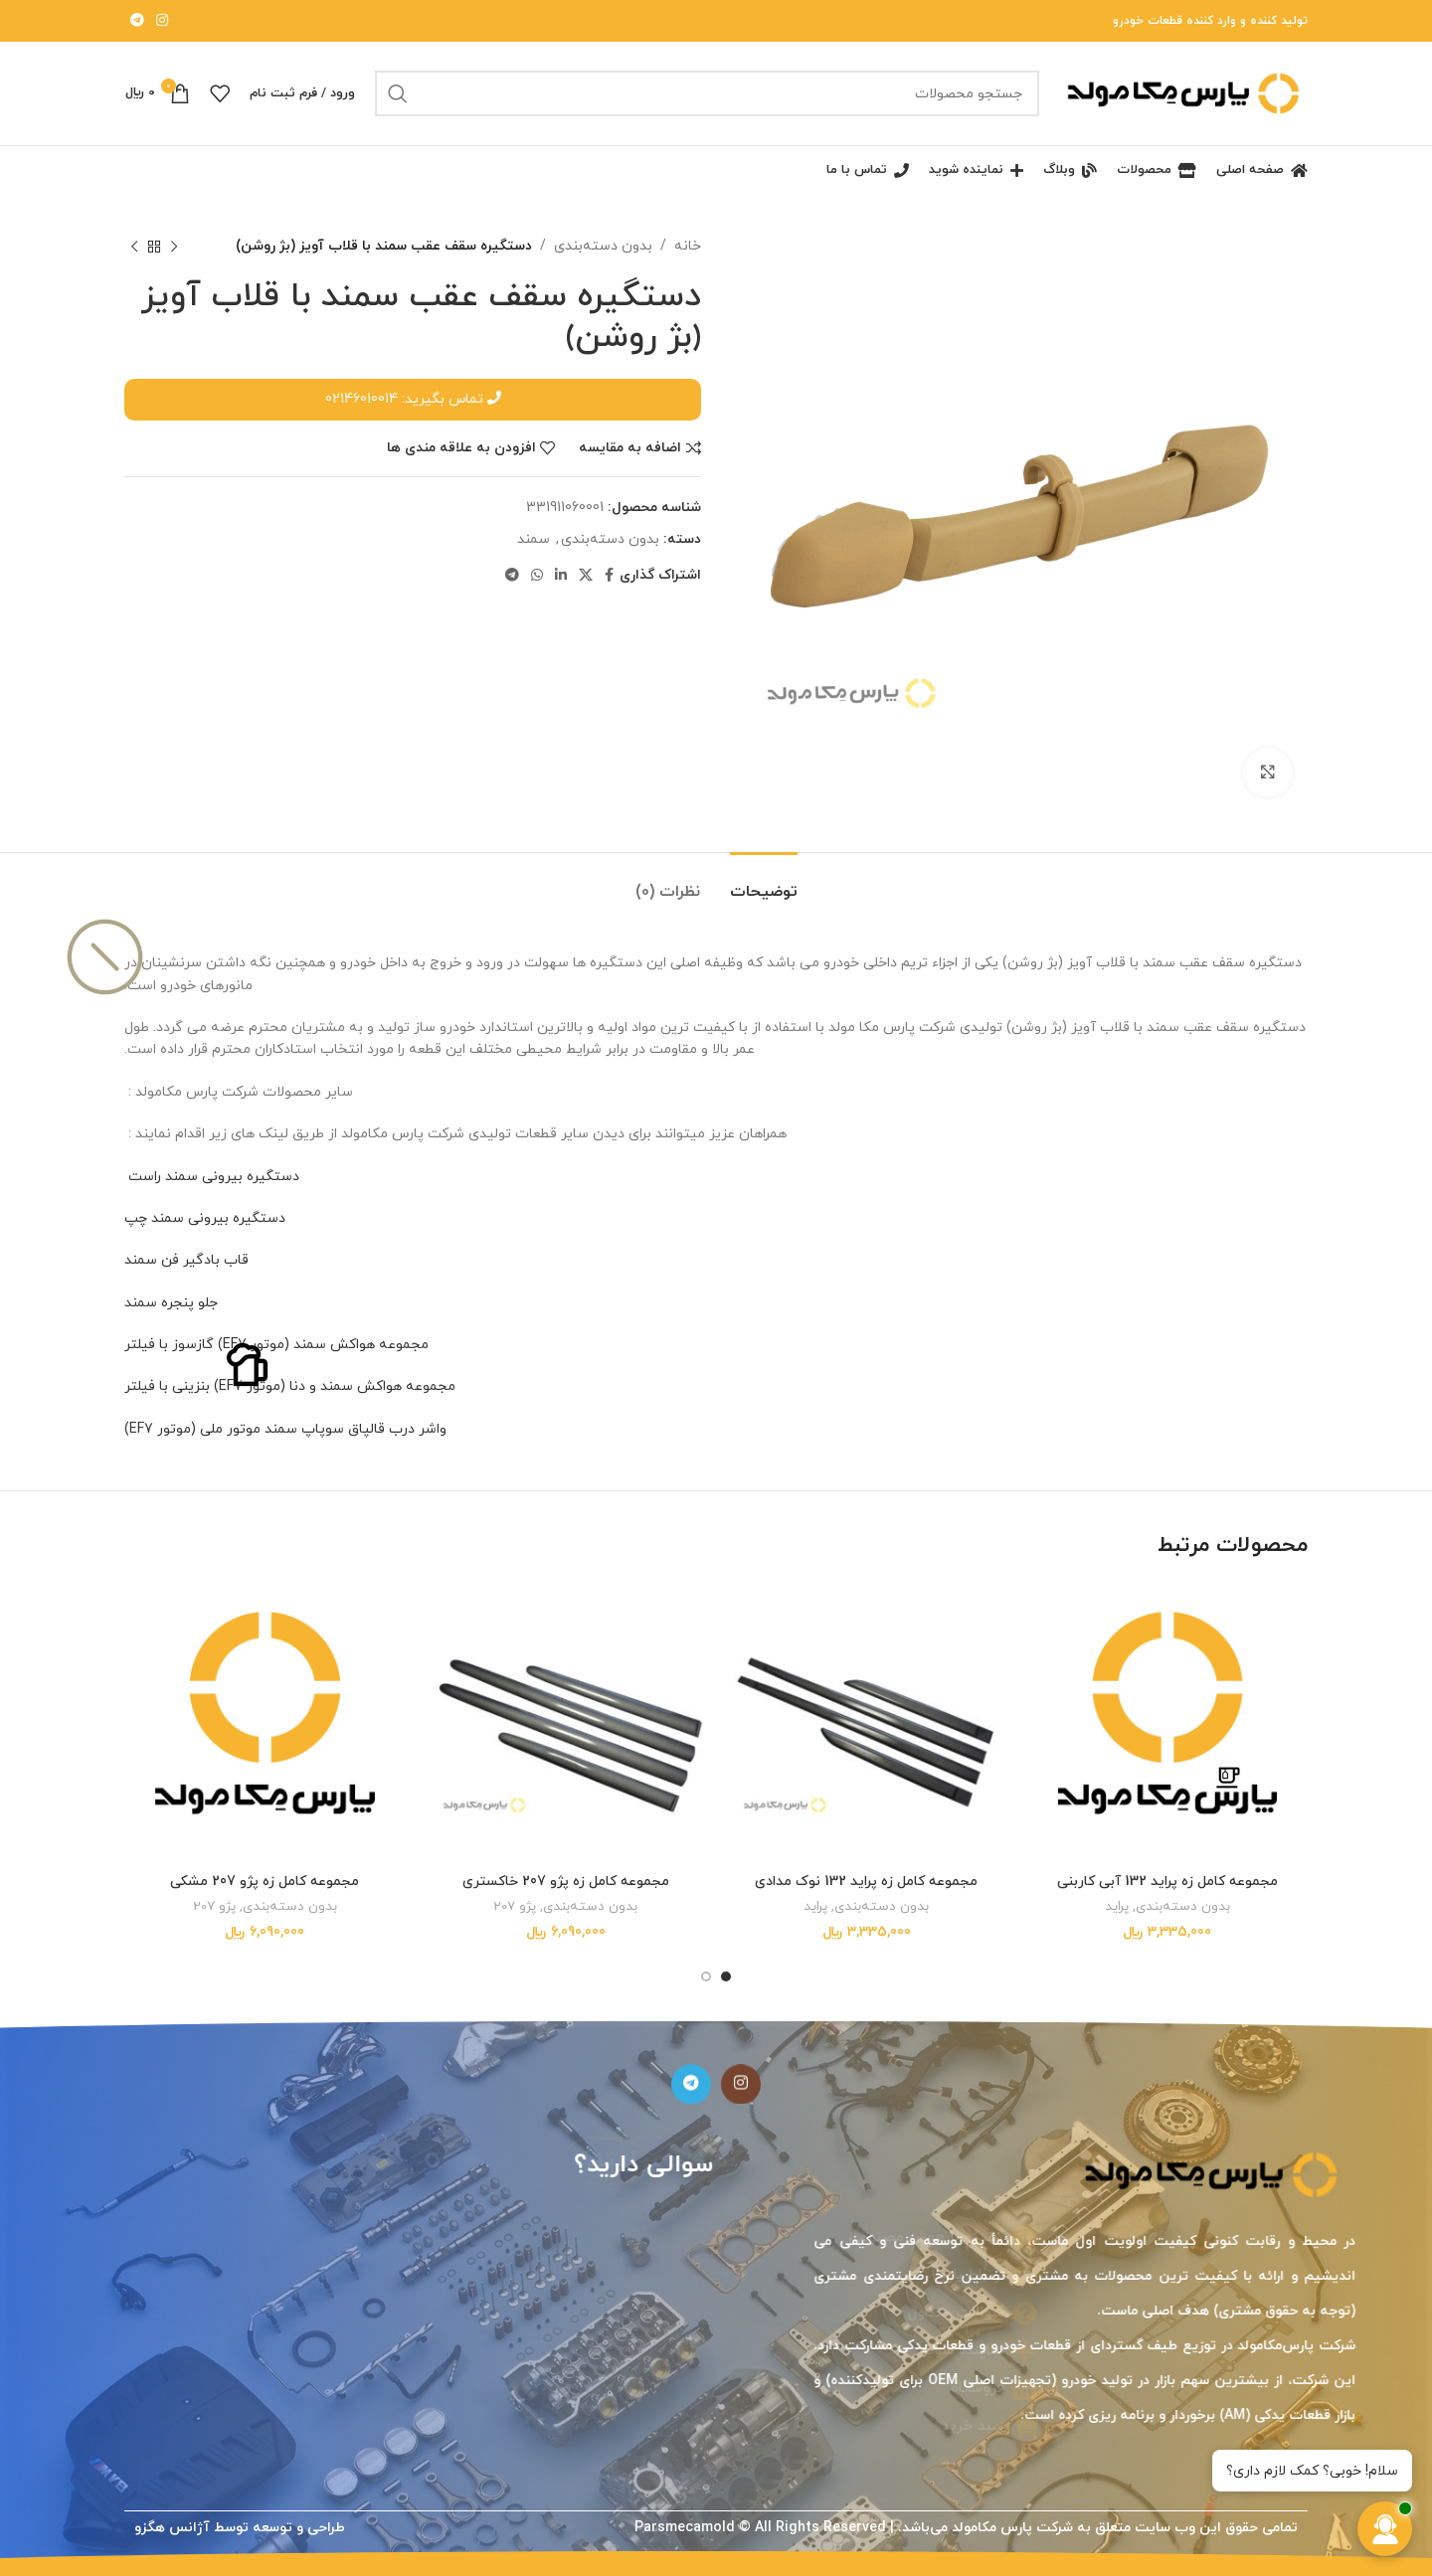 The width and height of the screenshot is (1432, 2576). I want to click on find nearby bars or pubs, so click(247, 1365).